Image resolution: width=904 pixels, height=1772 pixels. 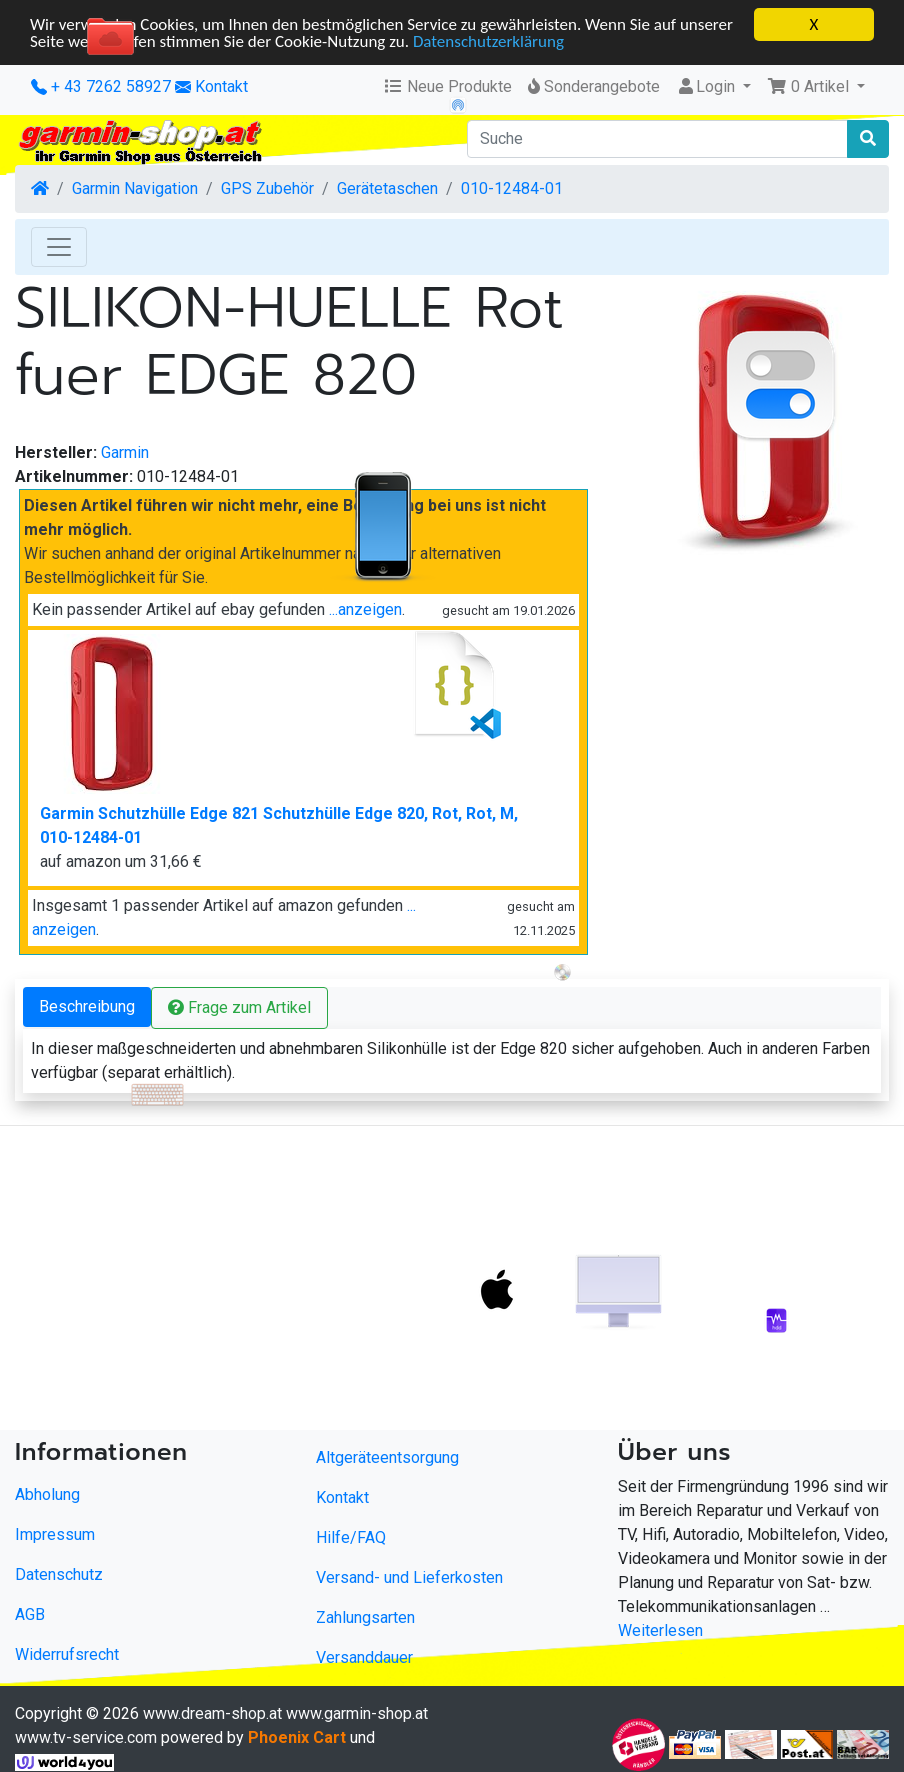 What do you see at coordinates (110, 36) in the screenshot?
I see `access cloud-synced files and folders` at bounding box center [110, 36].